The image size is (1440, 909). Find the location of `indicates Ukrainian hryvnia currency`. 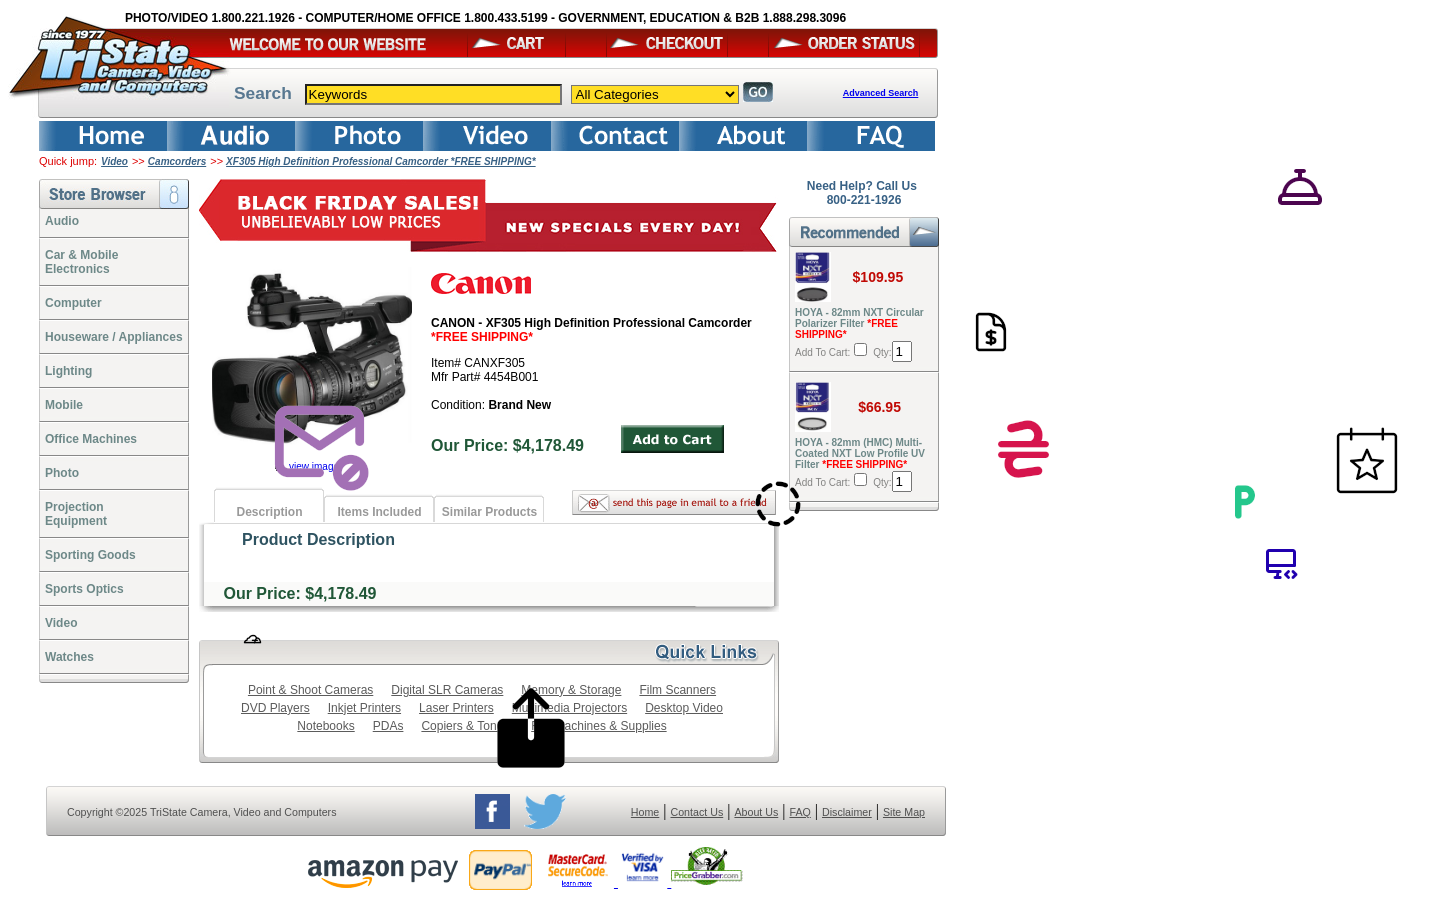

indicates Ukrainian hryvnia currency is located at coordinates (1023, 449).